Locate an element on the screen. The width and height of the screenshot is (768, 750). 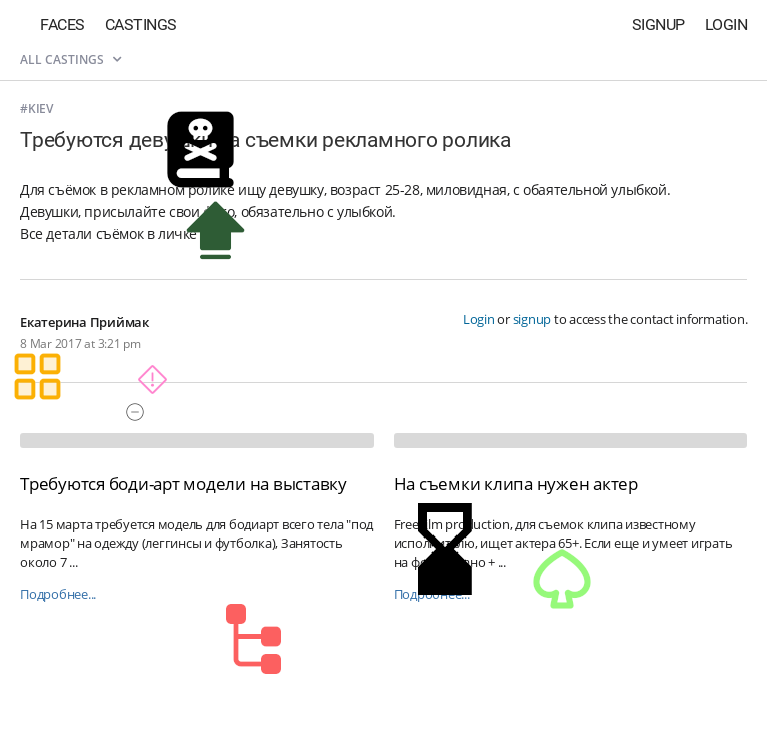
view all apps or applications is located at coordinates (37, 376).